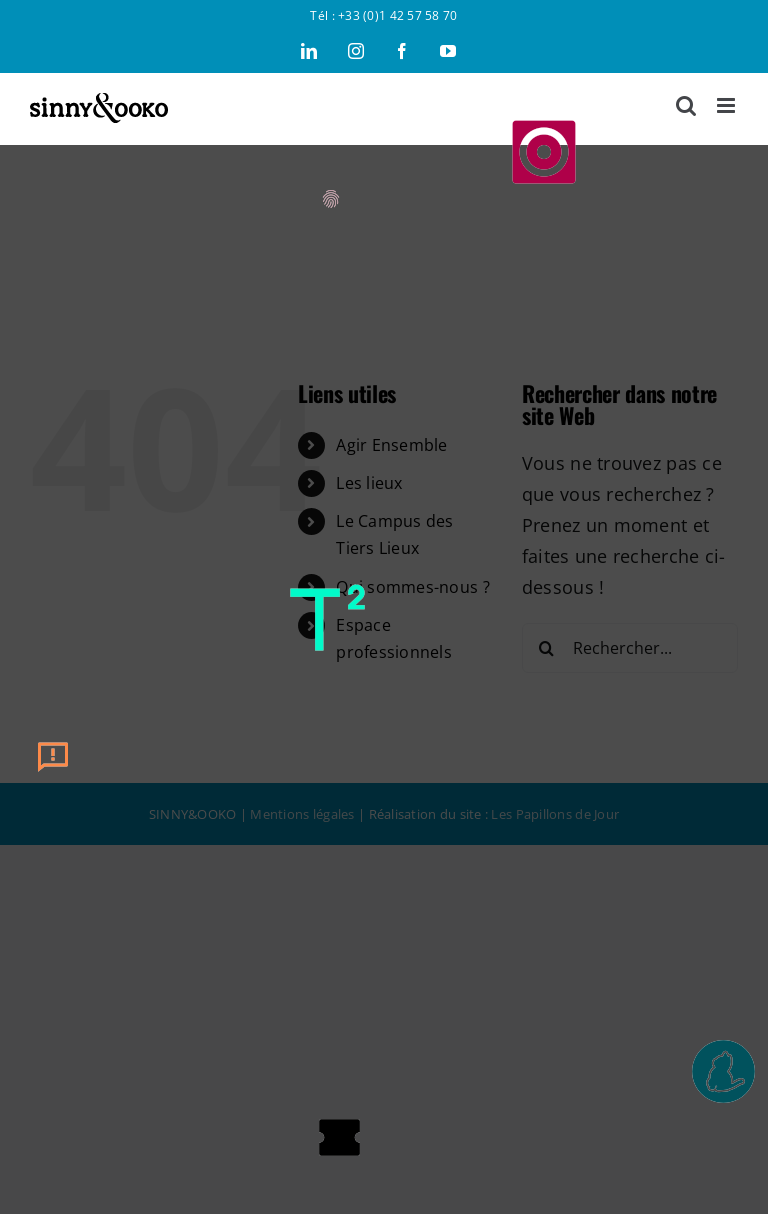  I want to click on yarn package manager logo, so click(723, 1071).